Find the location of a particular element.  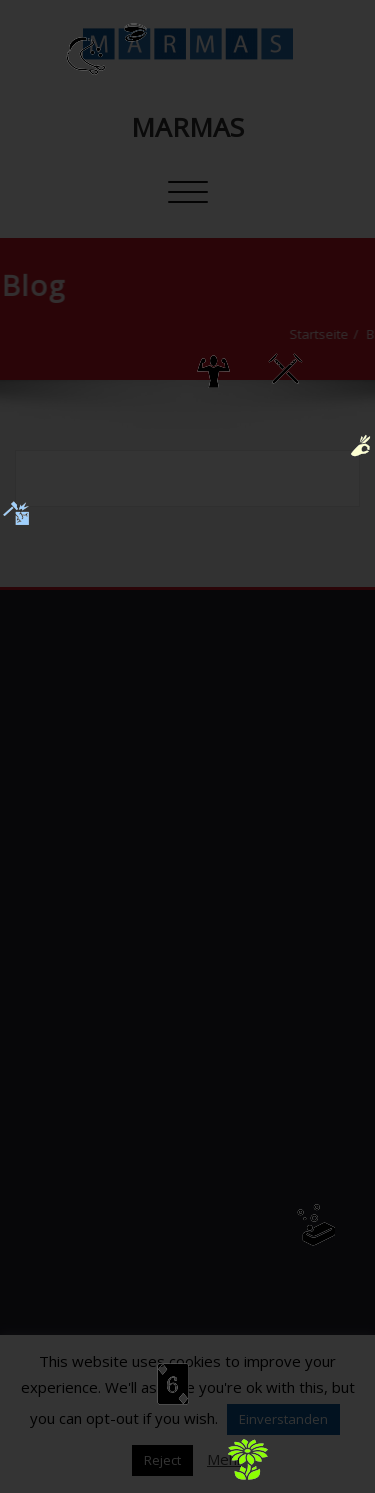

select sling weapon in game inventory is located at coordinates (86, 56).